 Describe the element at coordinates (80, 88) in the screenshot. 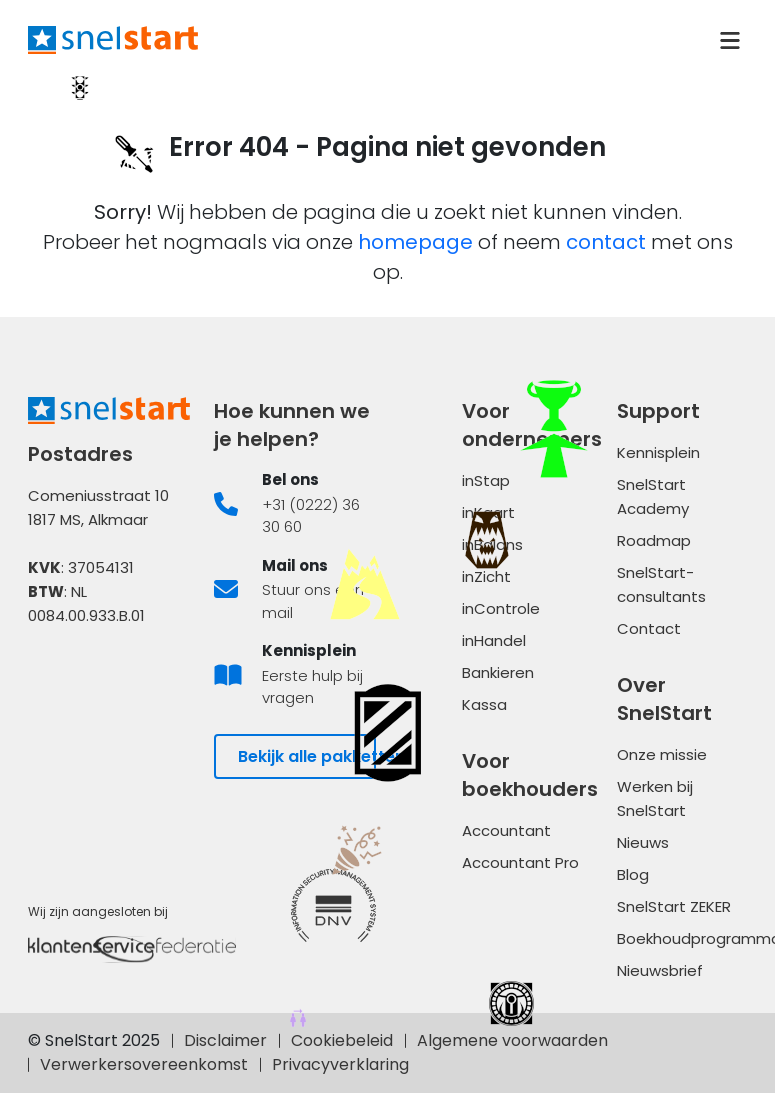

I see `indicates caution or pending status` at that location.